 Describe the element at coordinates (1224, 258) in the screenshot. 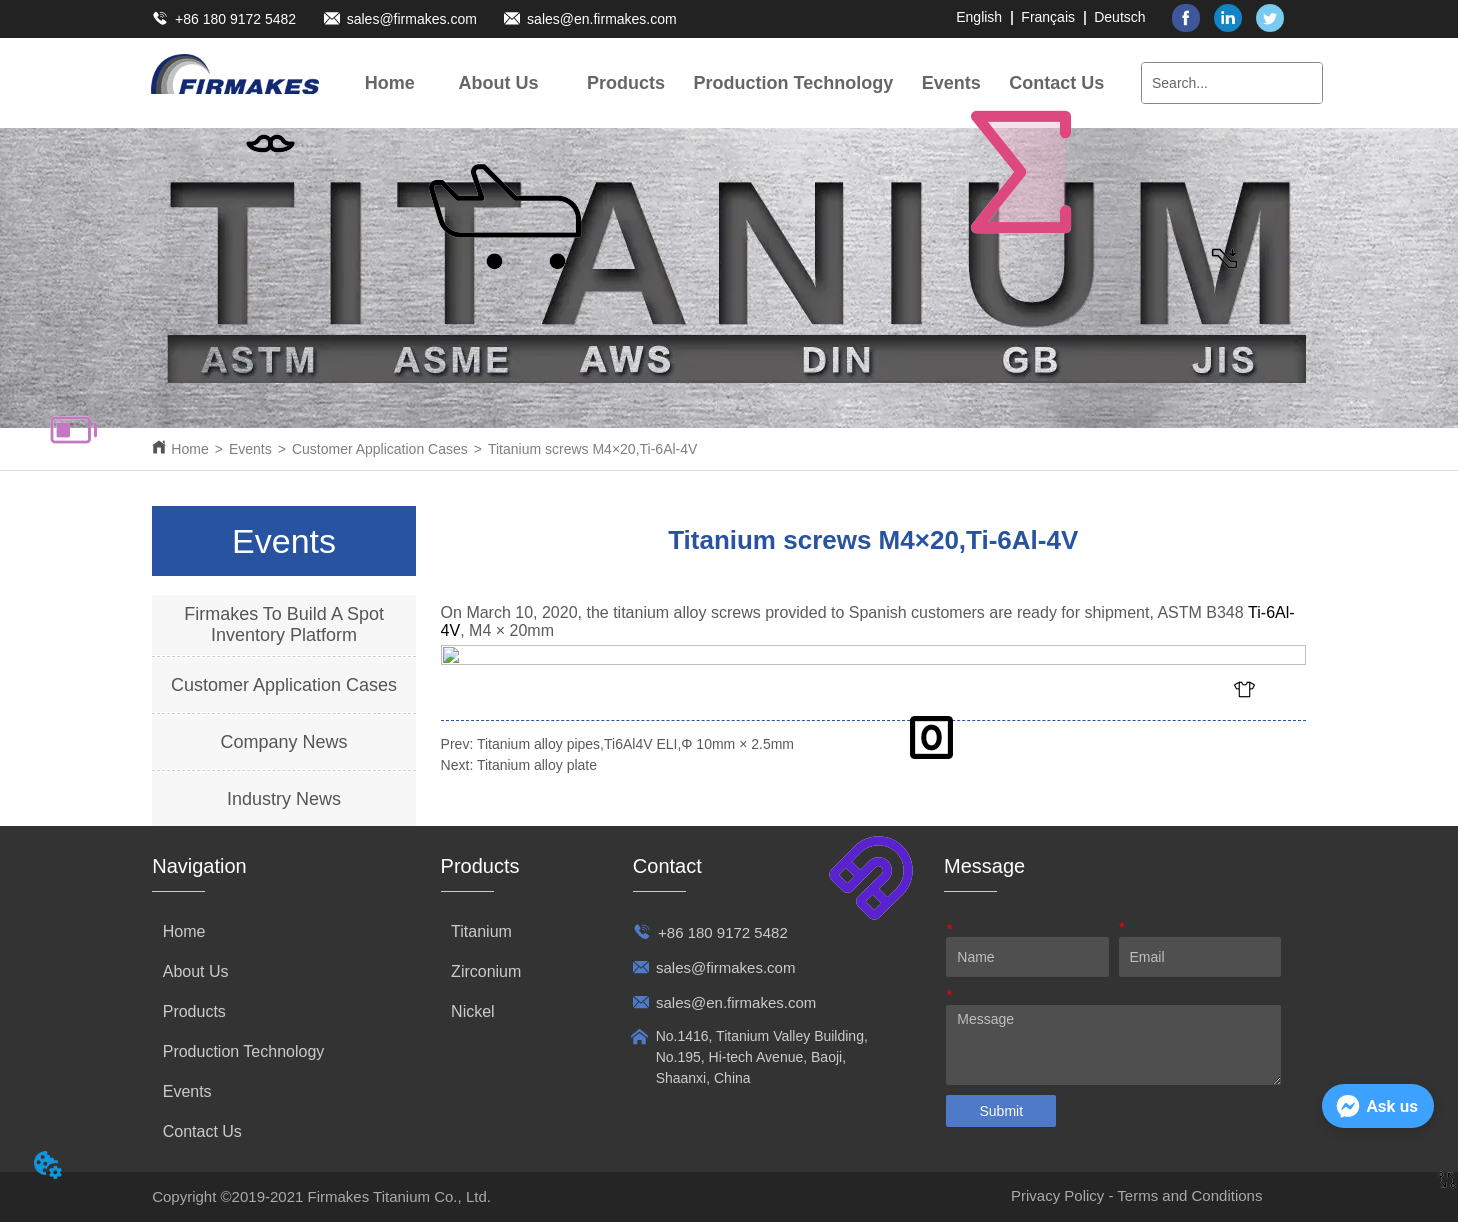

I see `indicates escalator going down` at that location.